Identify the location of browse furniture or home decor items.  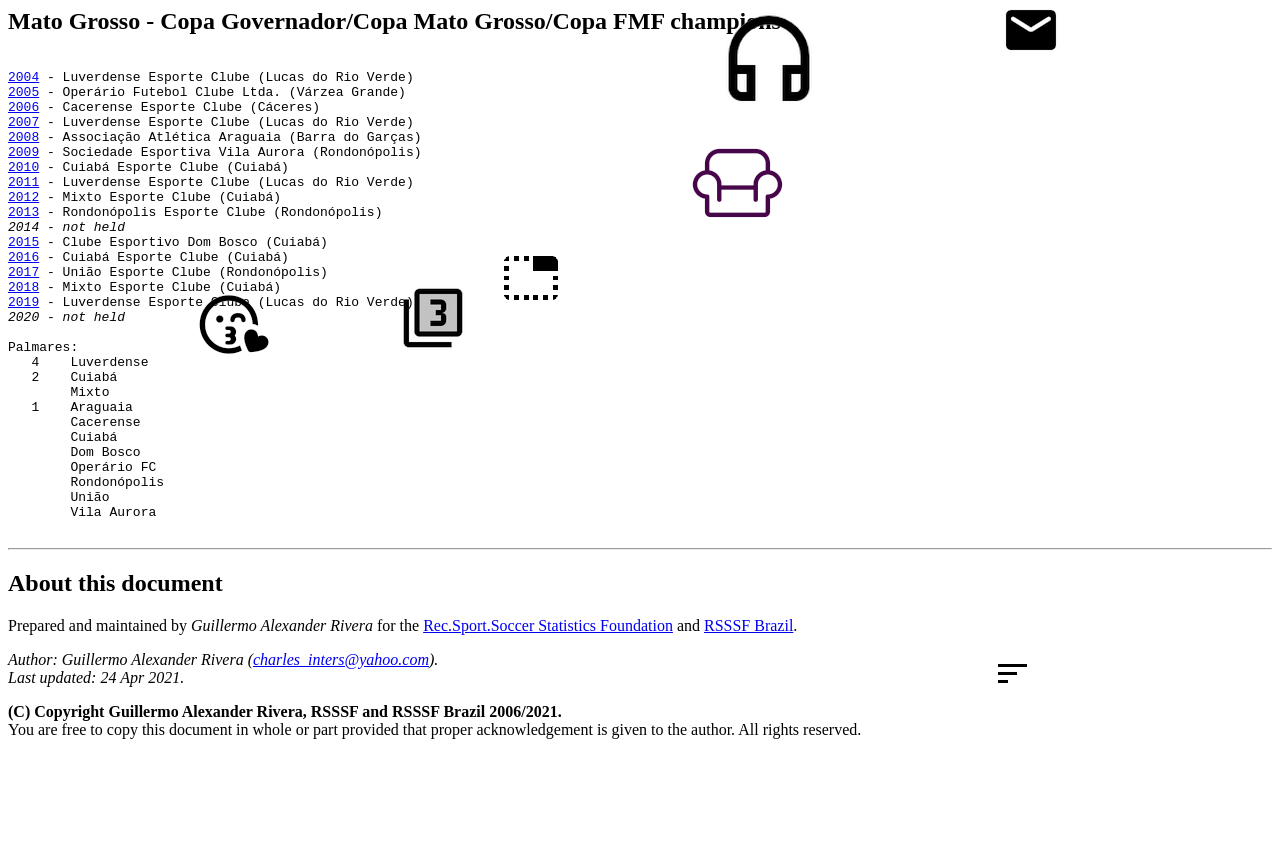
(737, 184).